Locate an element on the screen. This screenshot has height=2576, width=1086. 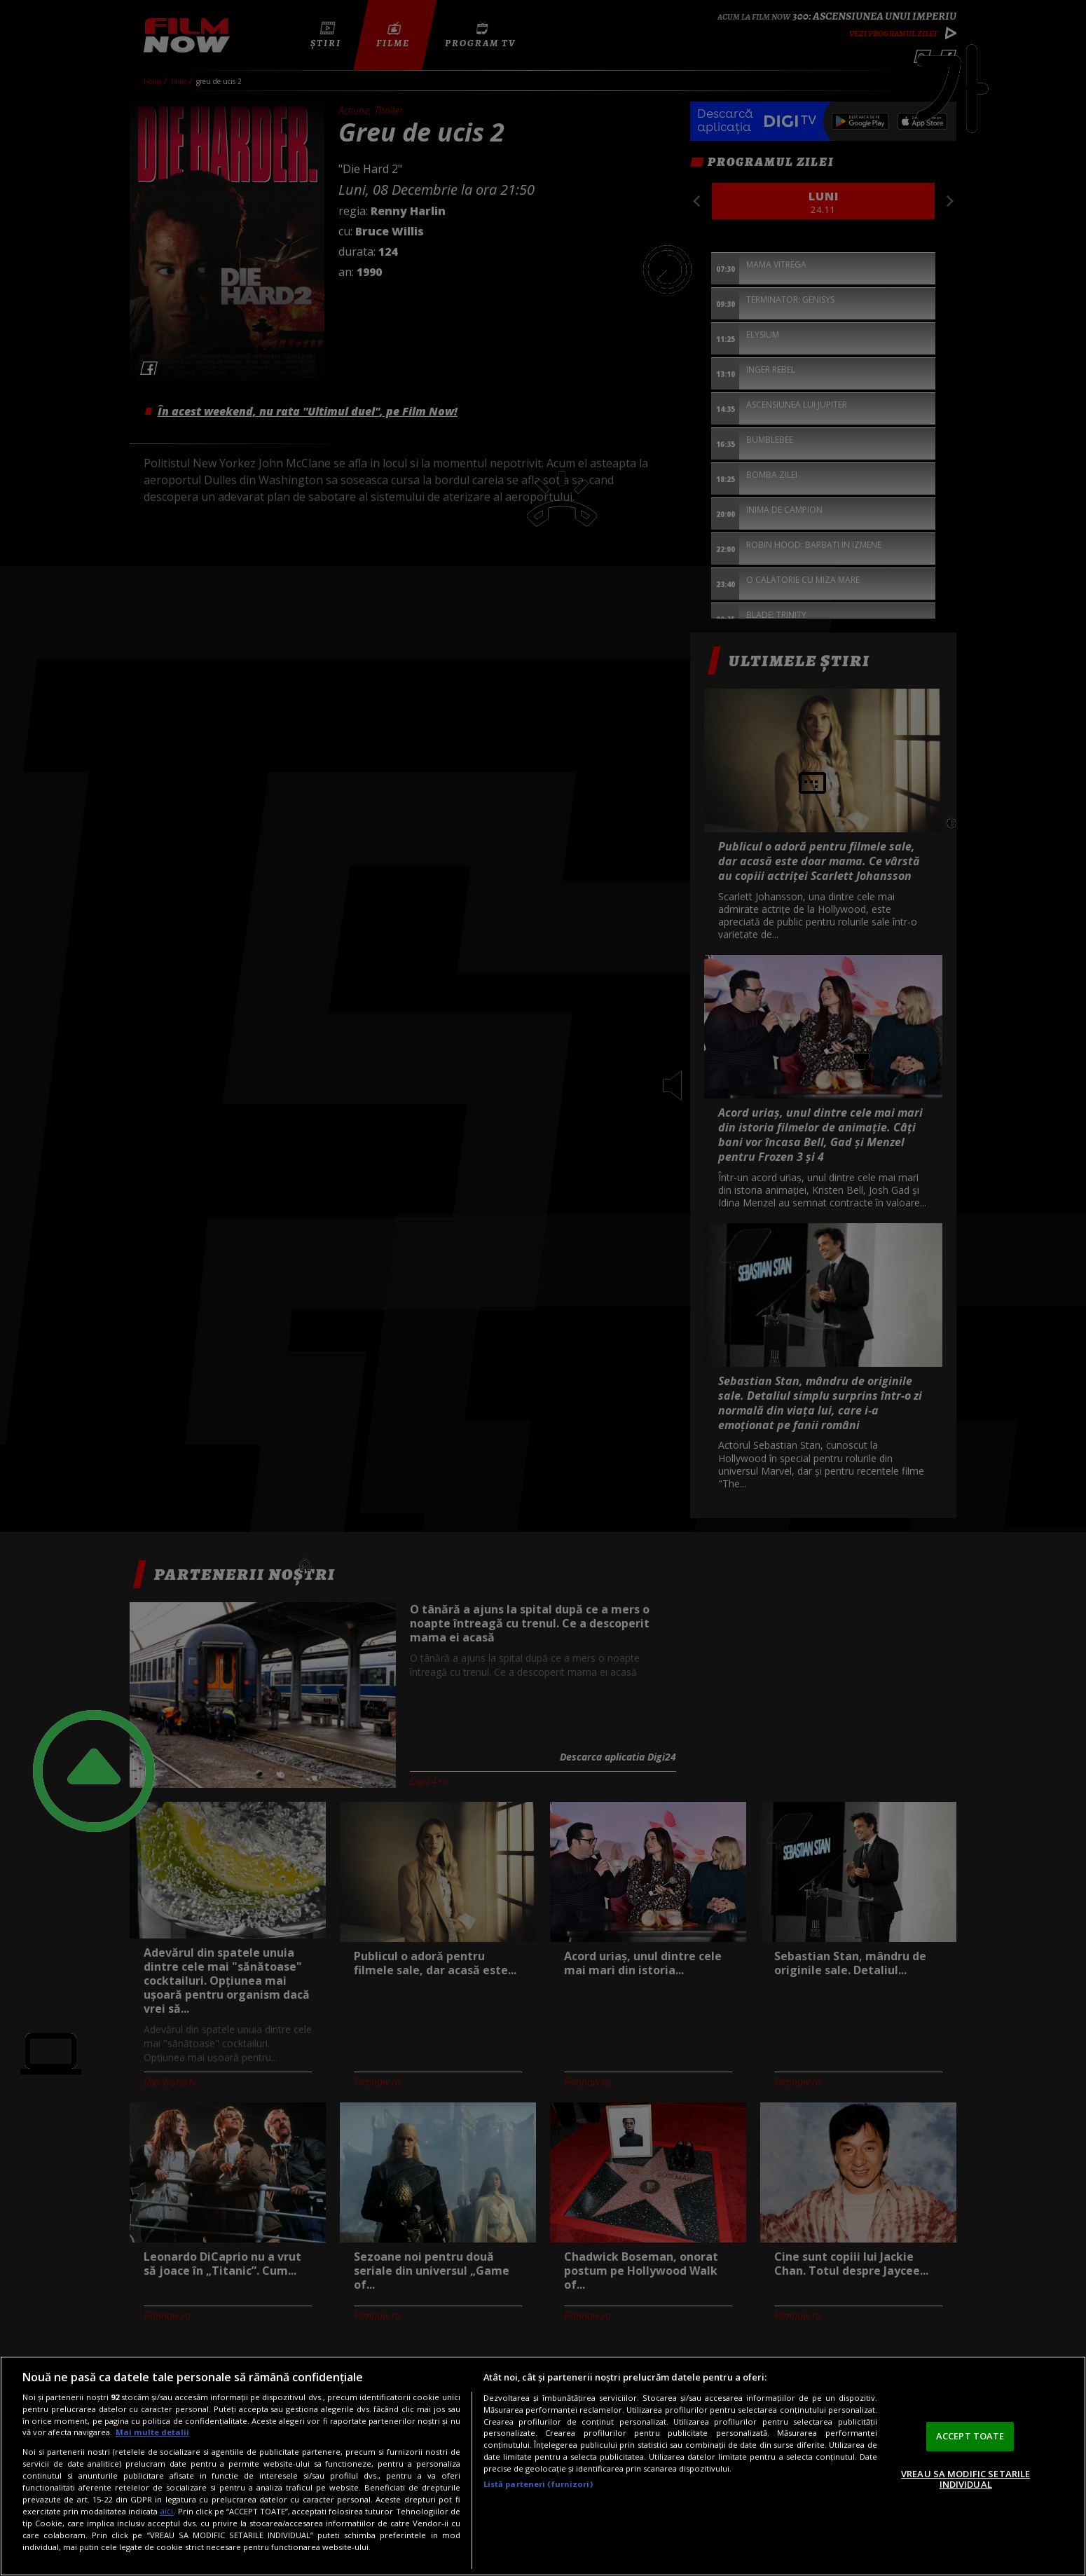
mark a location as favorite is located at coordinates (305, 1564).